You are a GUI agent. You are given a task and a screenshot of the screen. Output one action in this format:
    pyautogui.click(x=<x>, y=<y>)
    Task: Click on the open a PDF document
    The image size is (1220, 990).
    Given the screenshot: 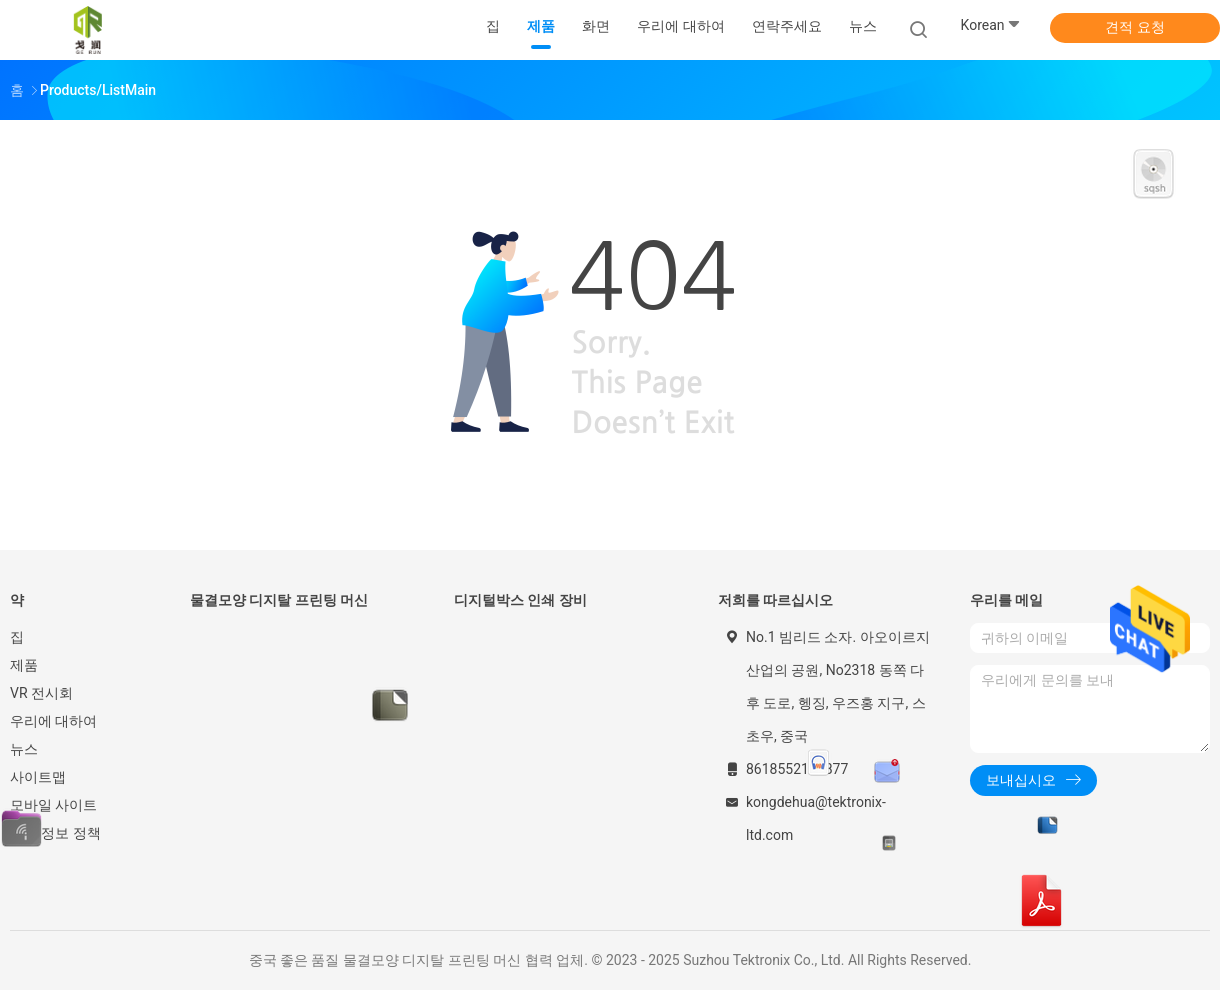 What is the action you would take?
    pyautogui.click(x=1041, y=901)
    